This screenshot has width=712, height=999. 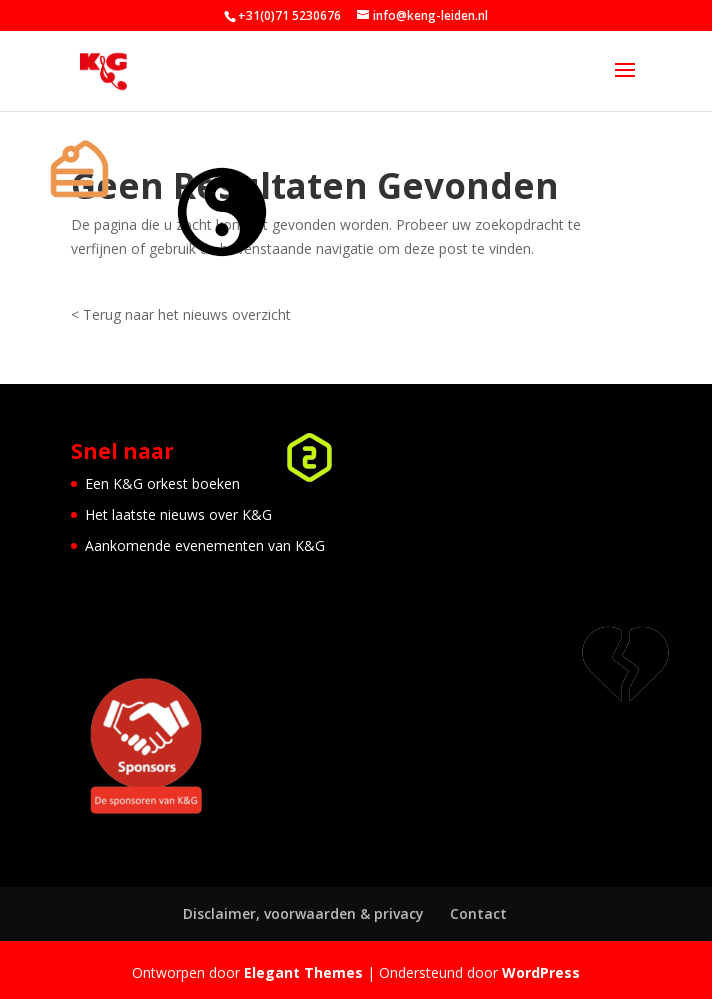 I want to click on view birthday or celebration reminders, so click(x=79, y=168).